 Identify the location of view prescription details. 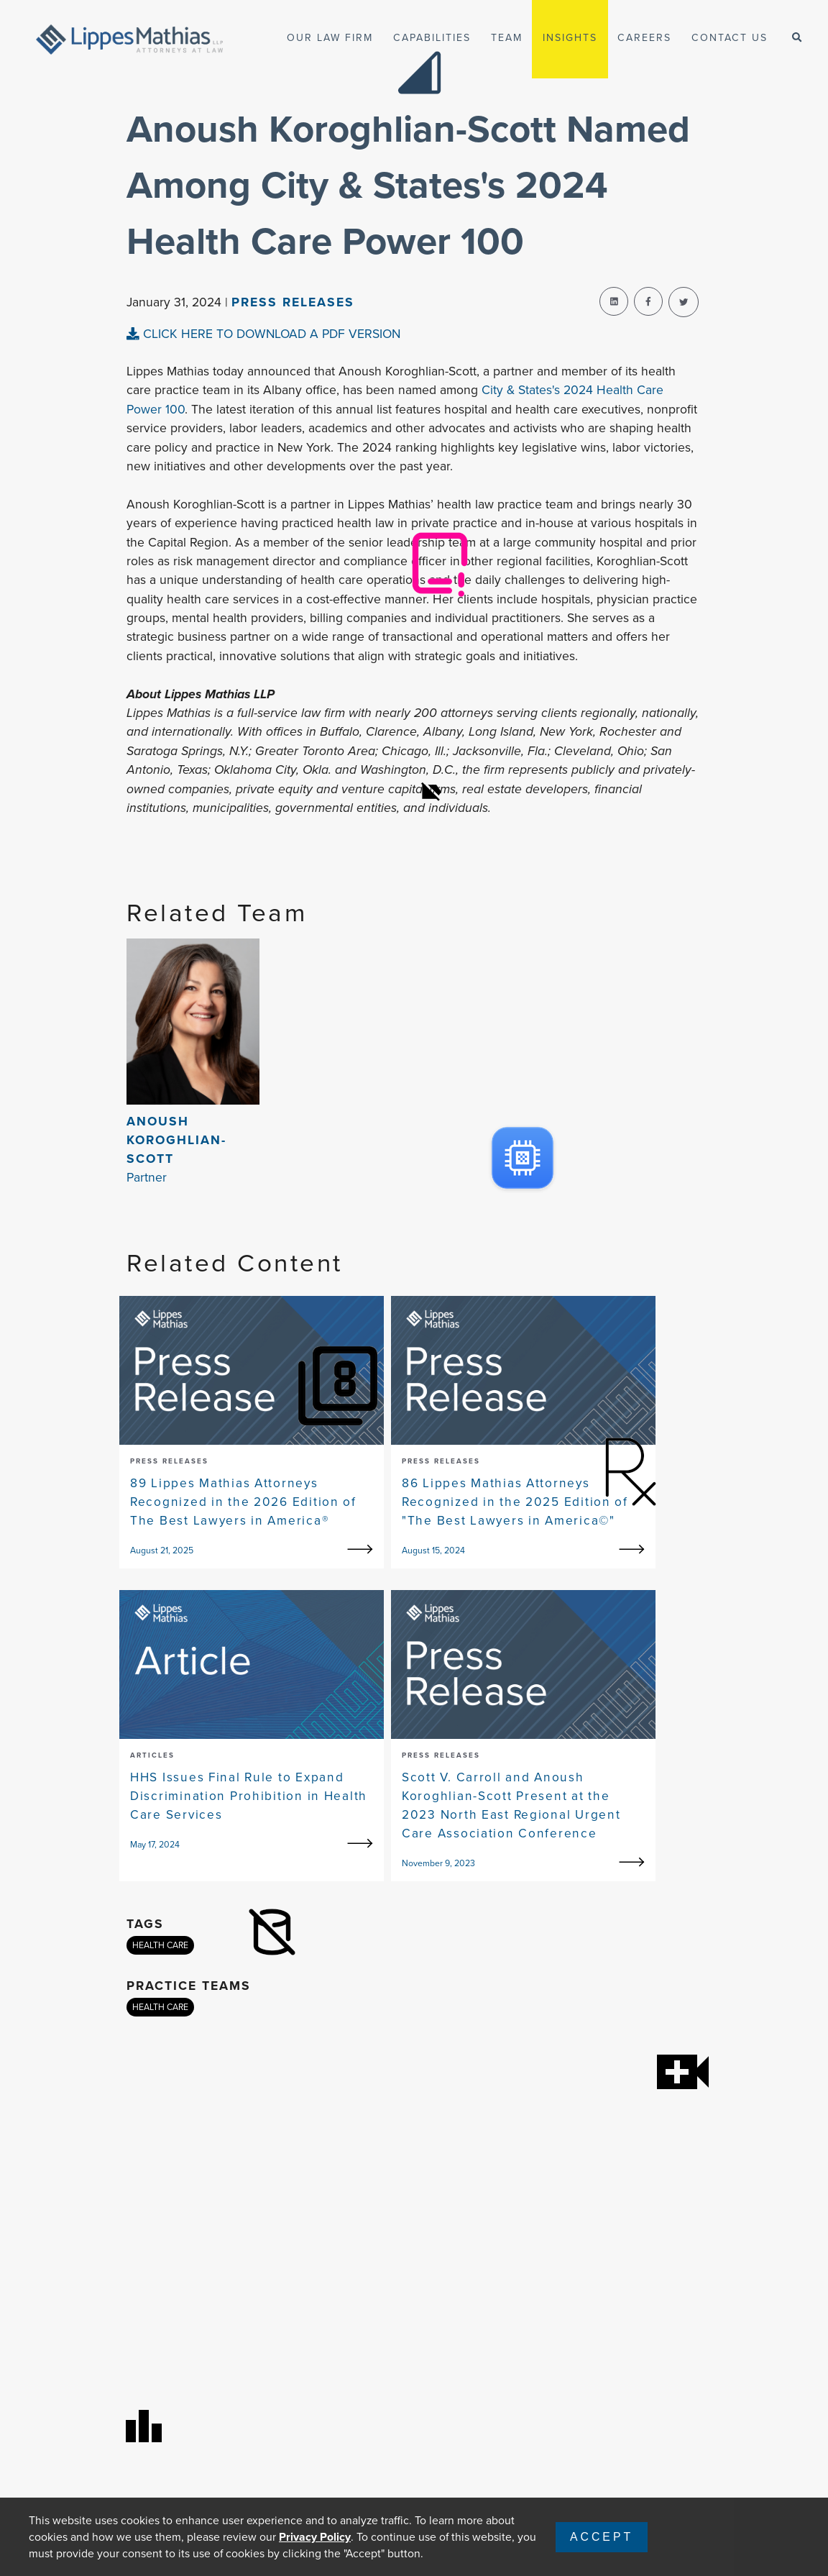
(627, 1471).